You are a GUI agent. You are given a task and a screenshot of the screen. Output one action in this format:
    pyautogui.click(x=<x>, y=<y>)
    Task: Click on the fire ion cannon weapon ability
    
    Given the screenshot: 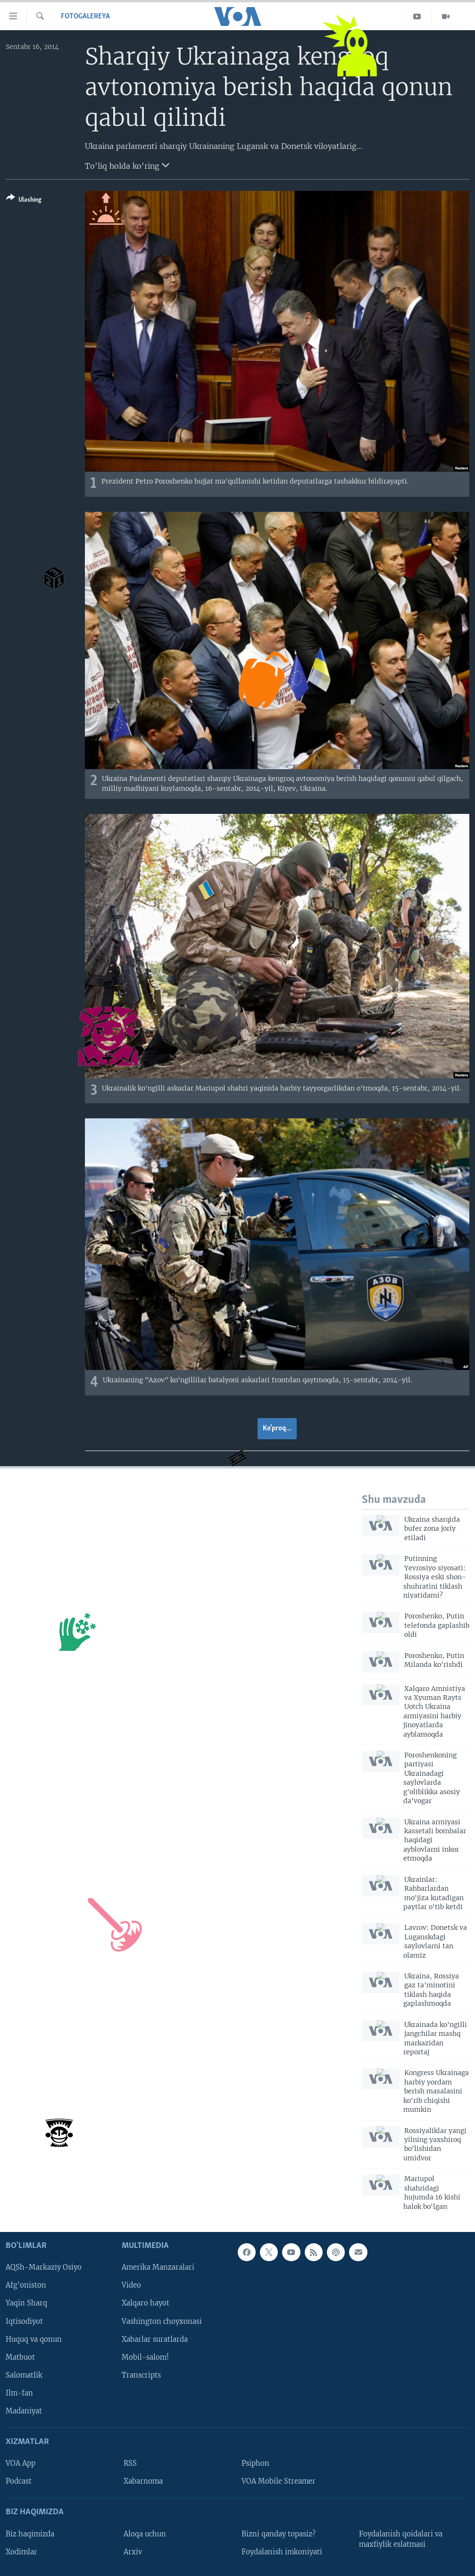 What is the action you would take?
    pyautogui.click(x=115, y=1925)
    